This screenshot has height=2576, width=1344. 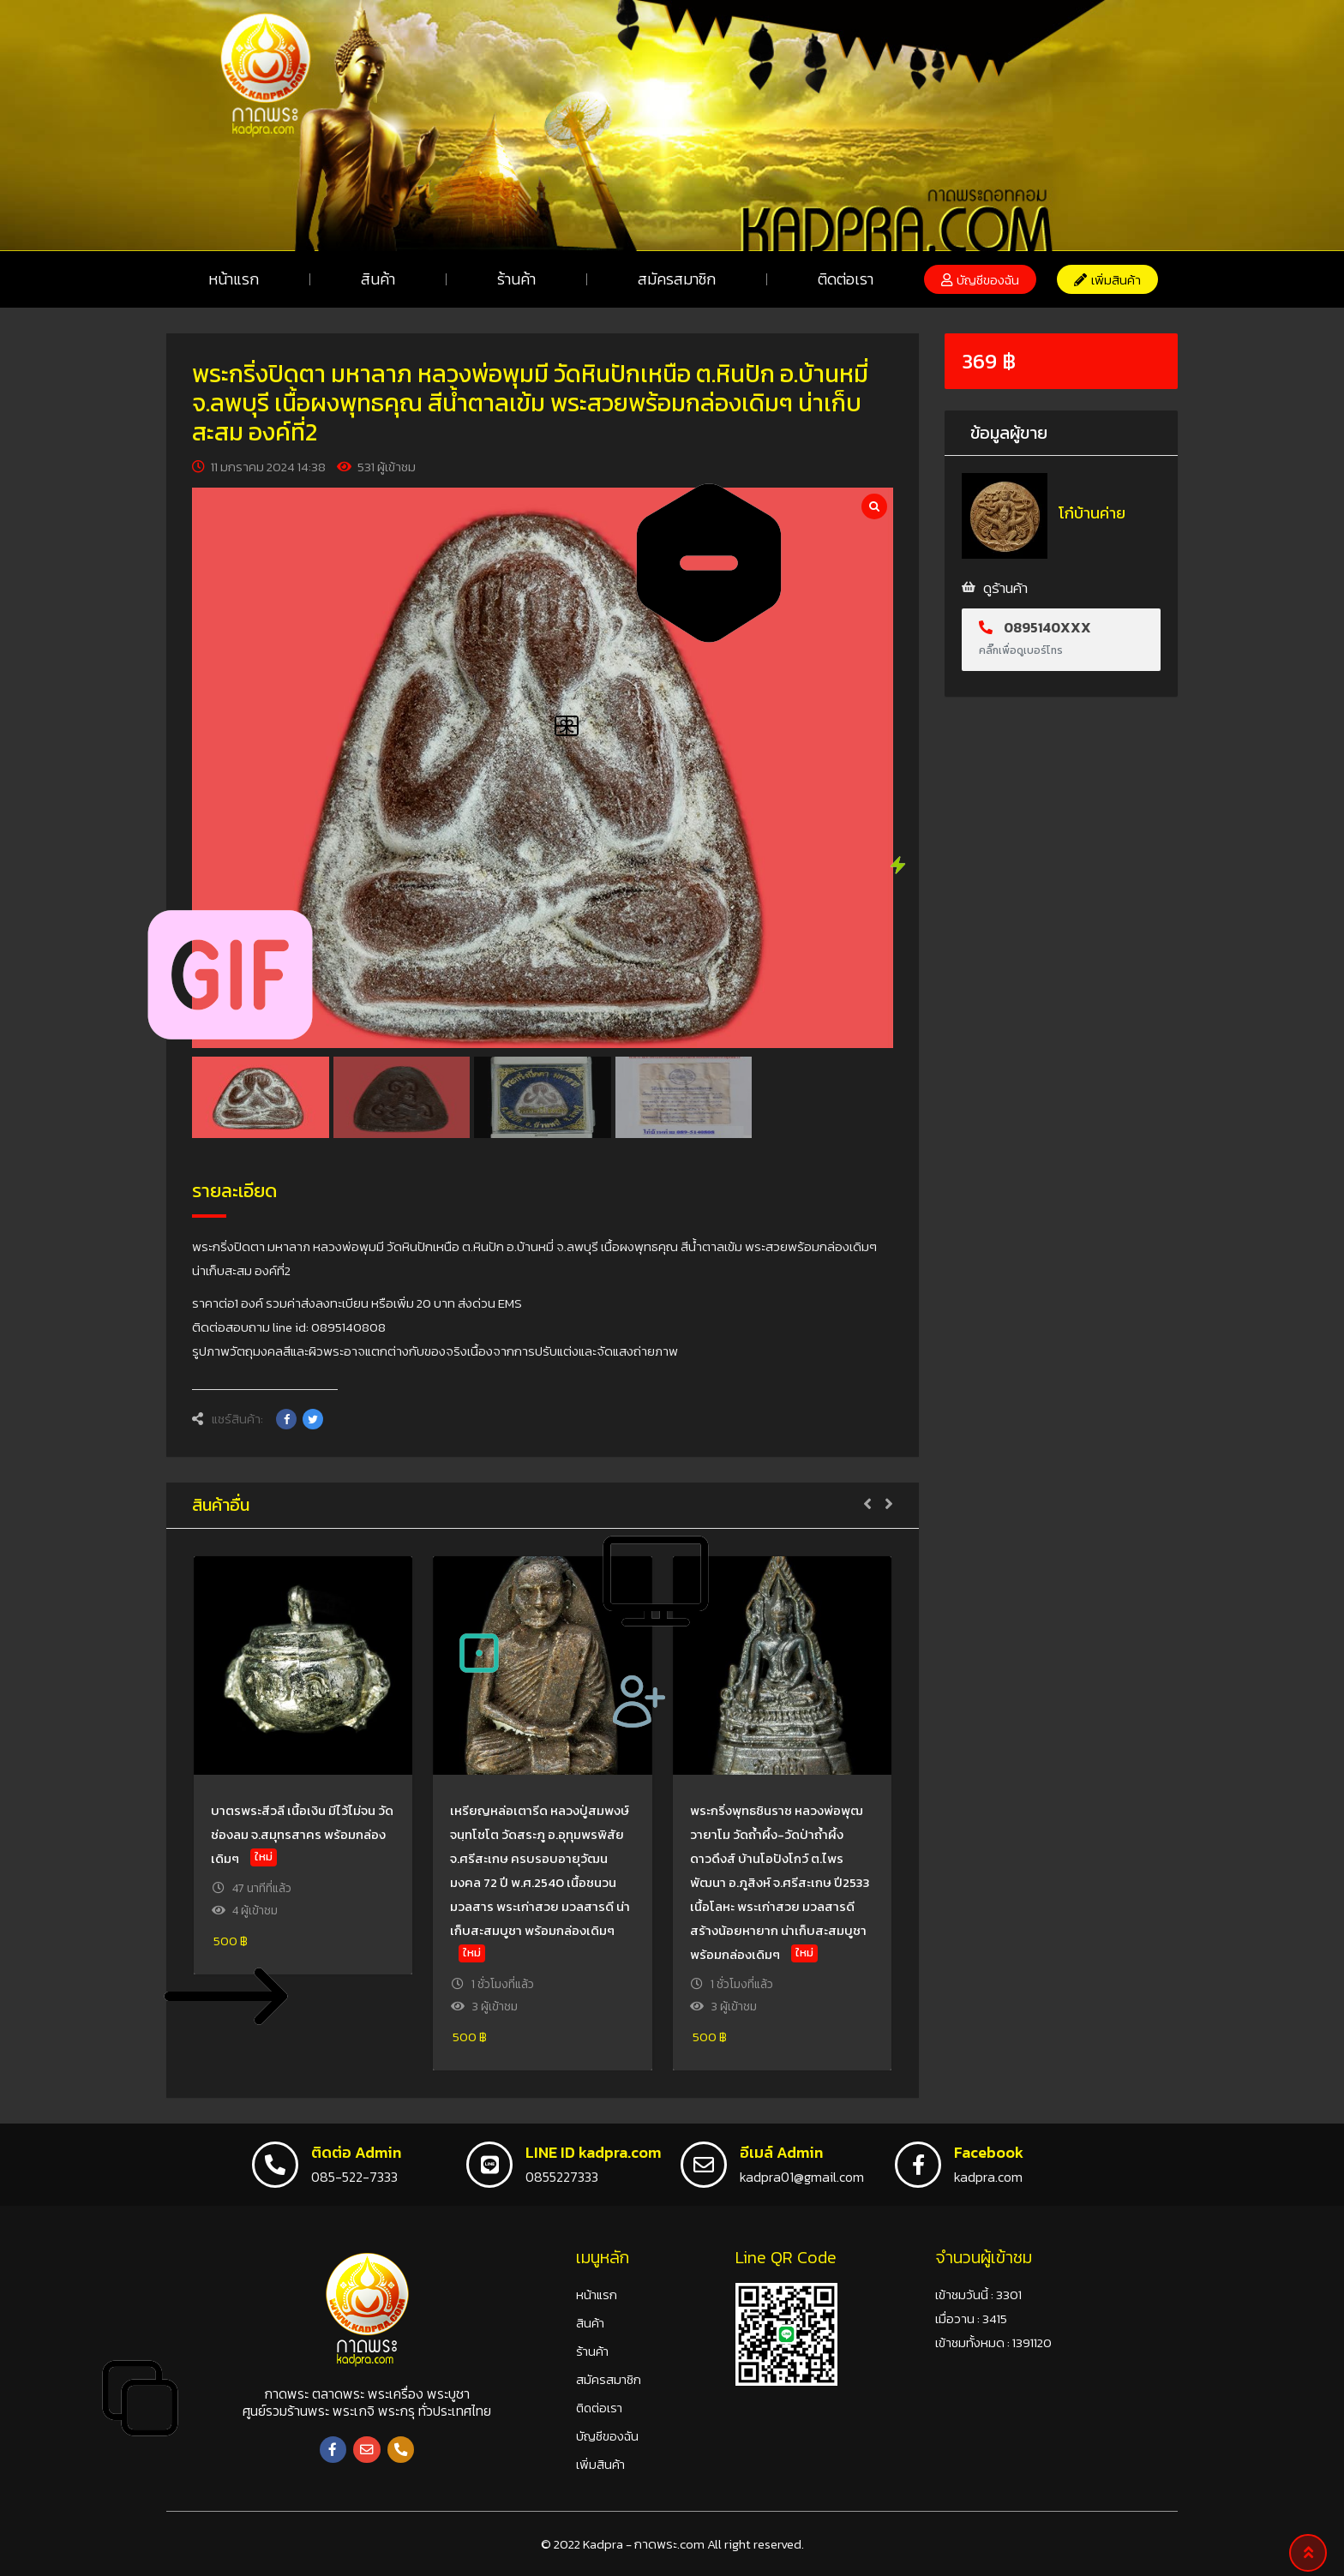 What do you see at coordinates (709, 563) in the screenshot?
I see `remove item from collection` at bounding box center [709, 563].